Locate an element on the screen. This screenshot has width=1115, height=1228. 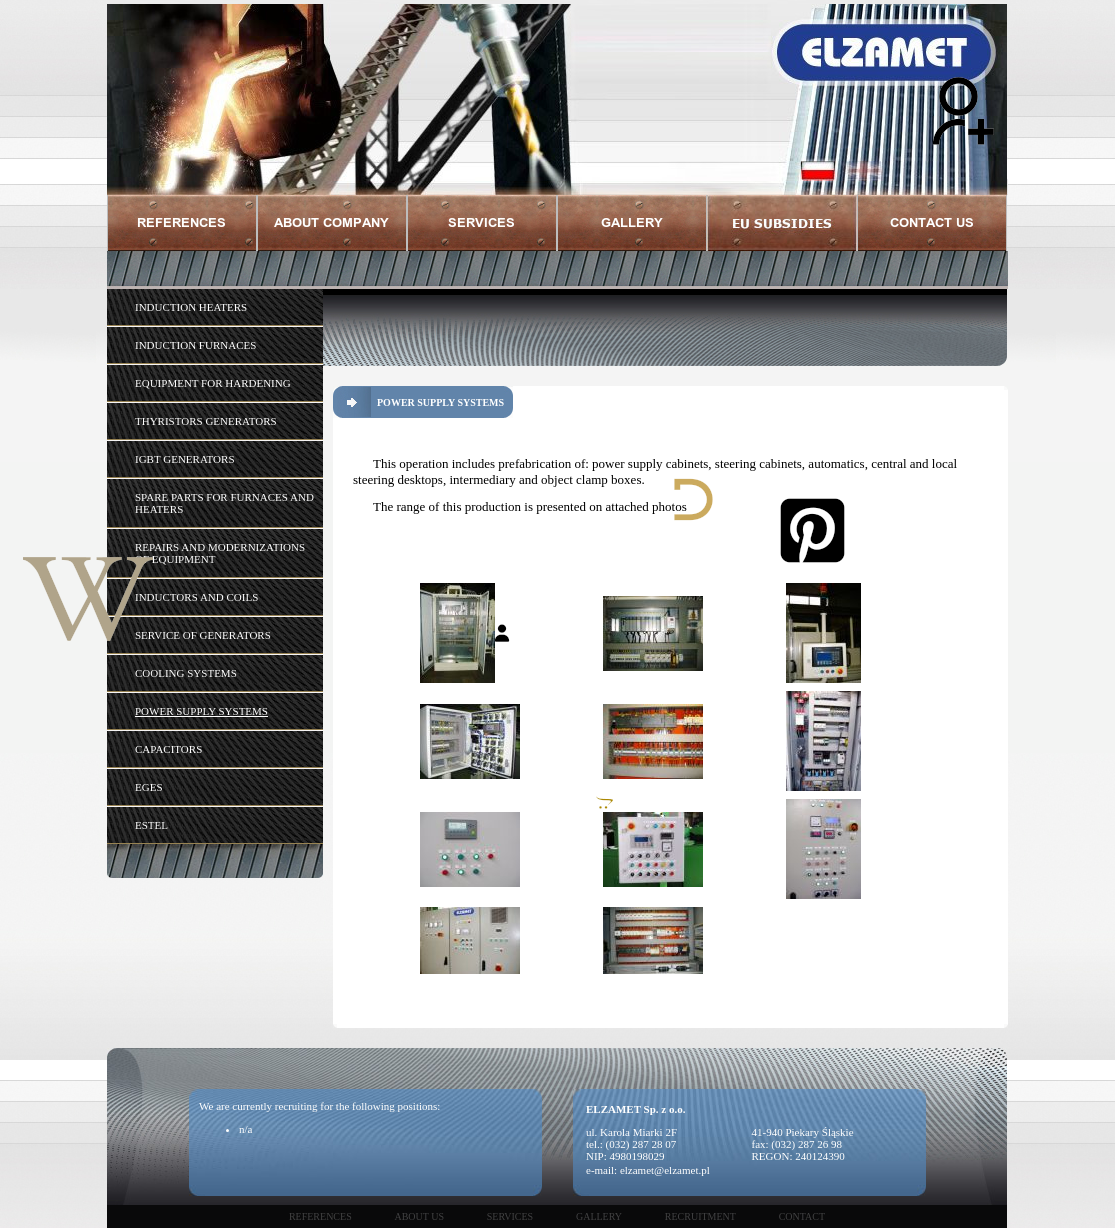
visit the OpenCart e-commerce platform is located at coordinates (604, 802).